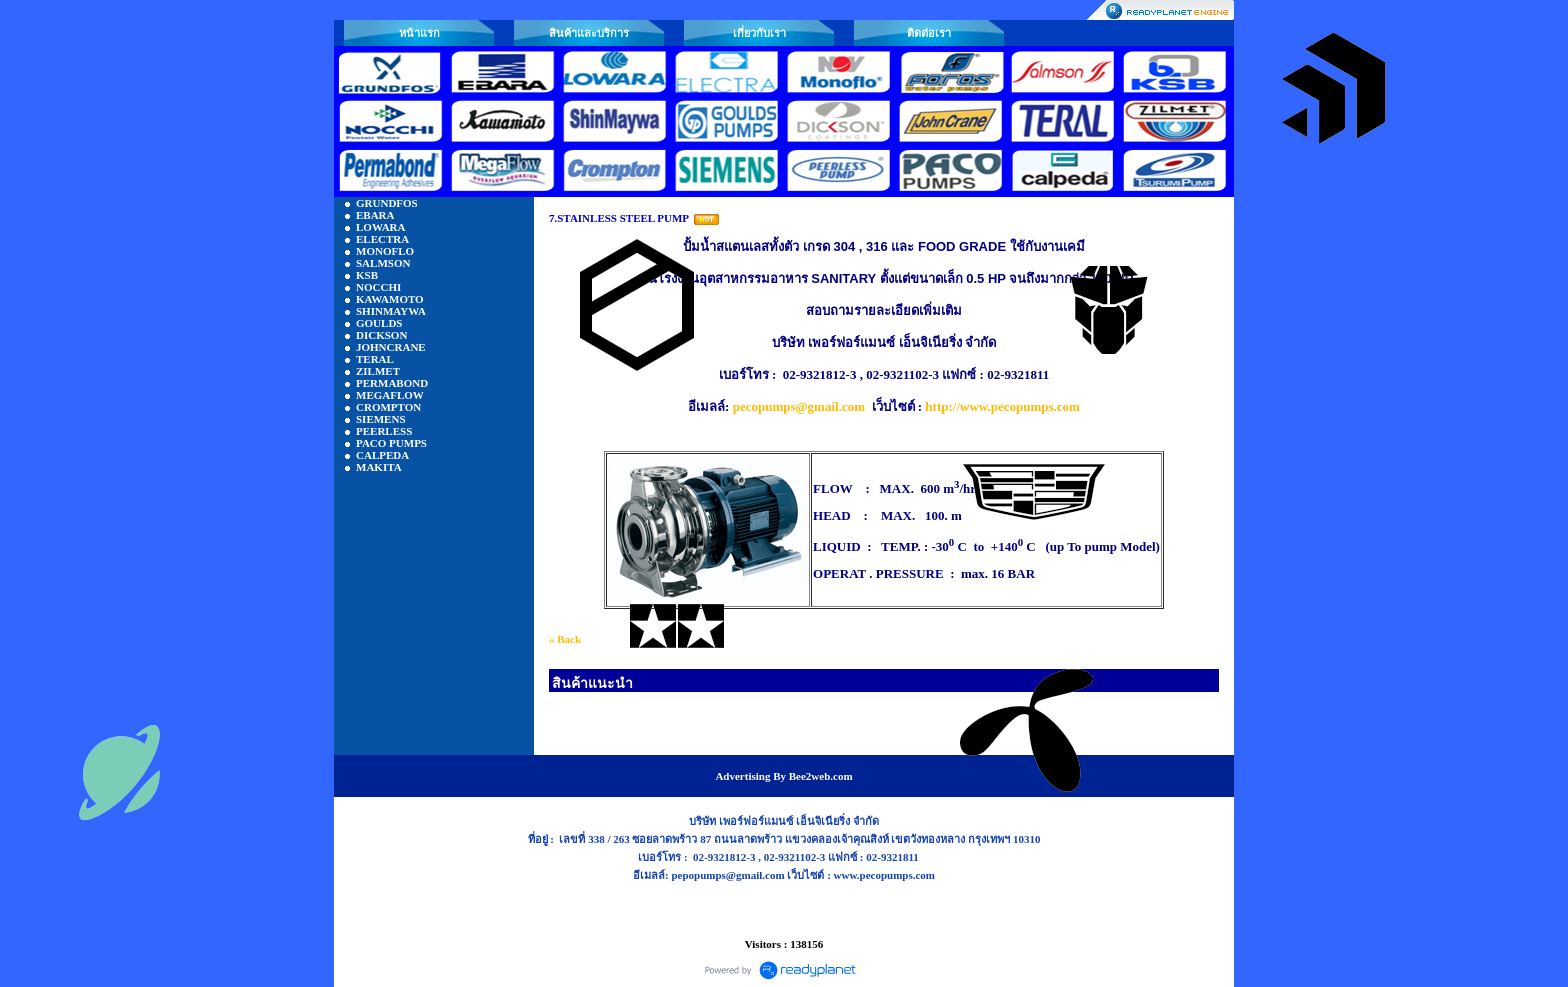 The width and height of the screenshot is (1568, 987). What do you see at coordinates (1034, 492) in the screenshot?
I see `cadillac brand logo` at bounding box center [1034, 492].